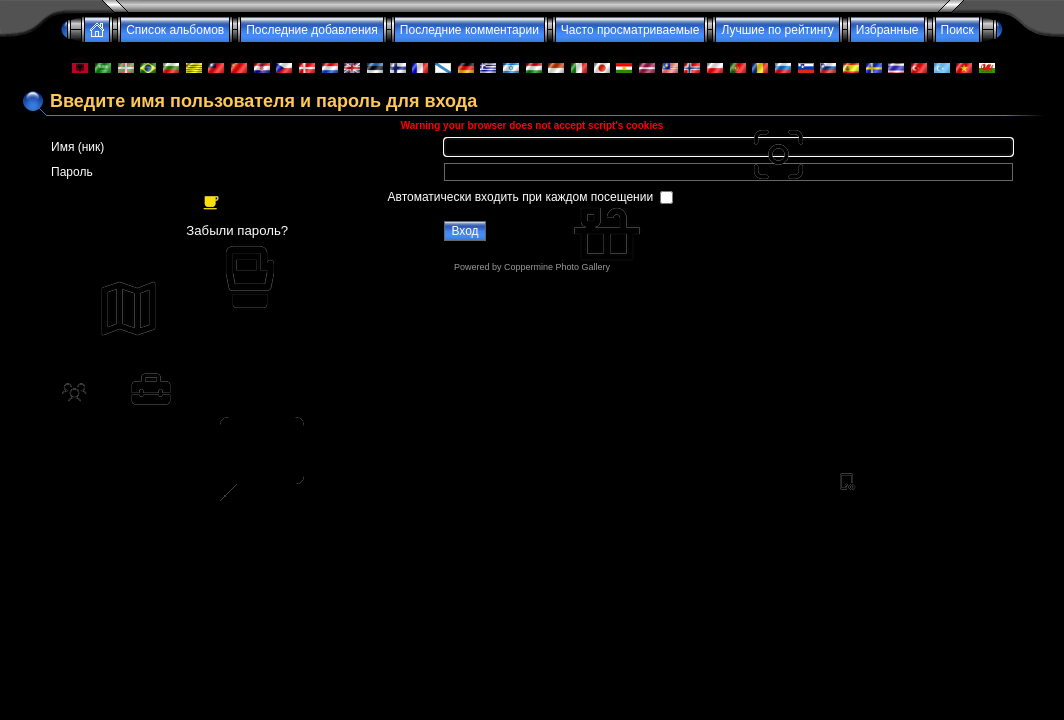  I want to click on find nearby coffee shops or cafes, so click(211, 203).